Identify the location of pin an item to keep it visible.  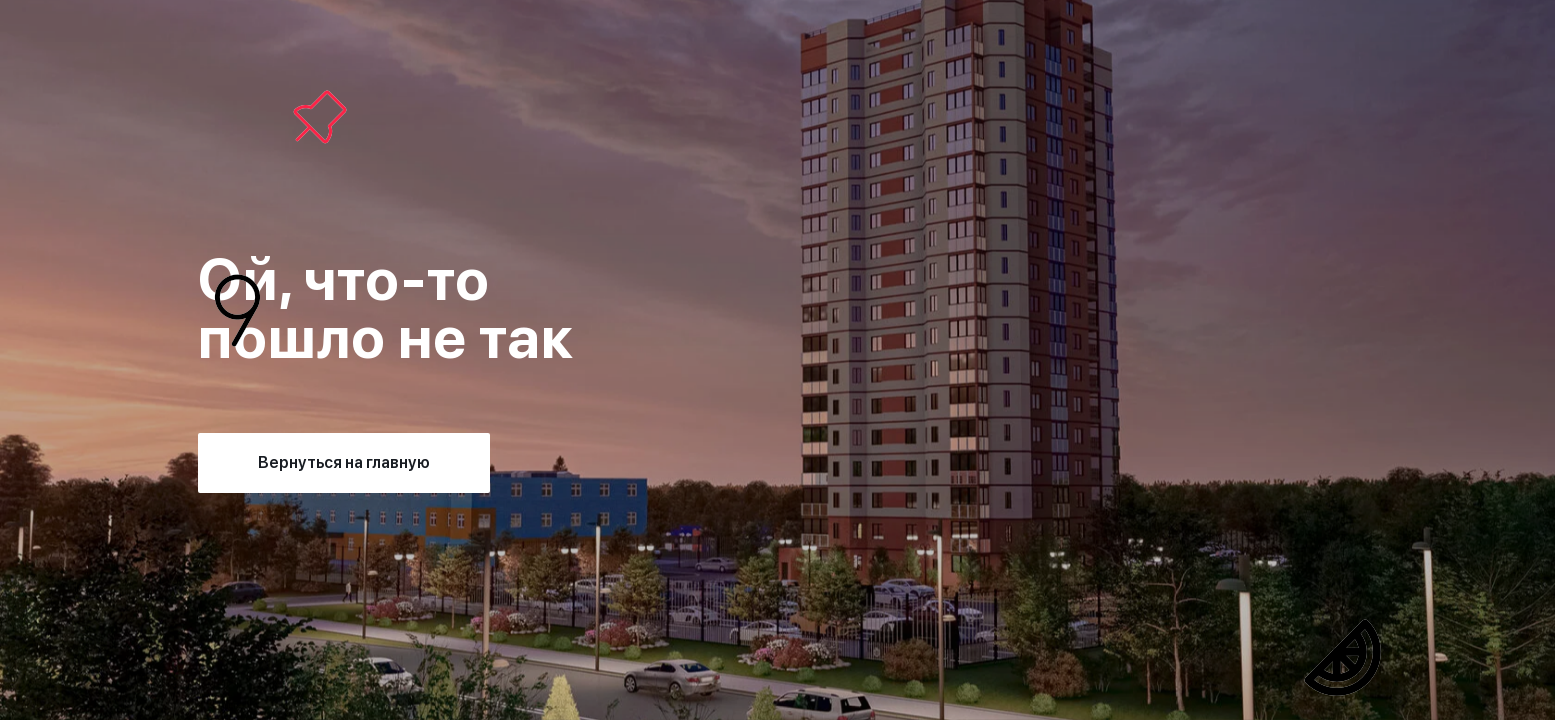
(318, 119).